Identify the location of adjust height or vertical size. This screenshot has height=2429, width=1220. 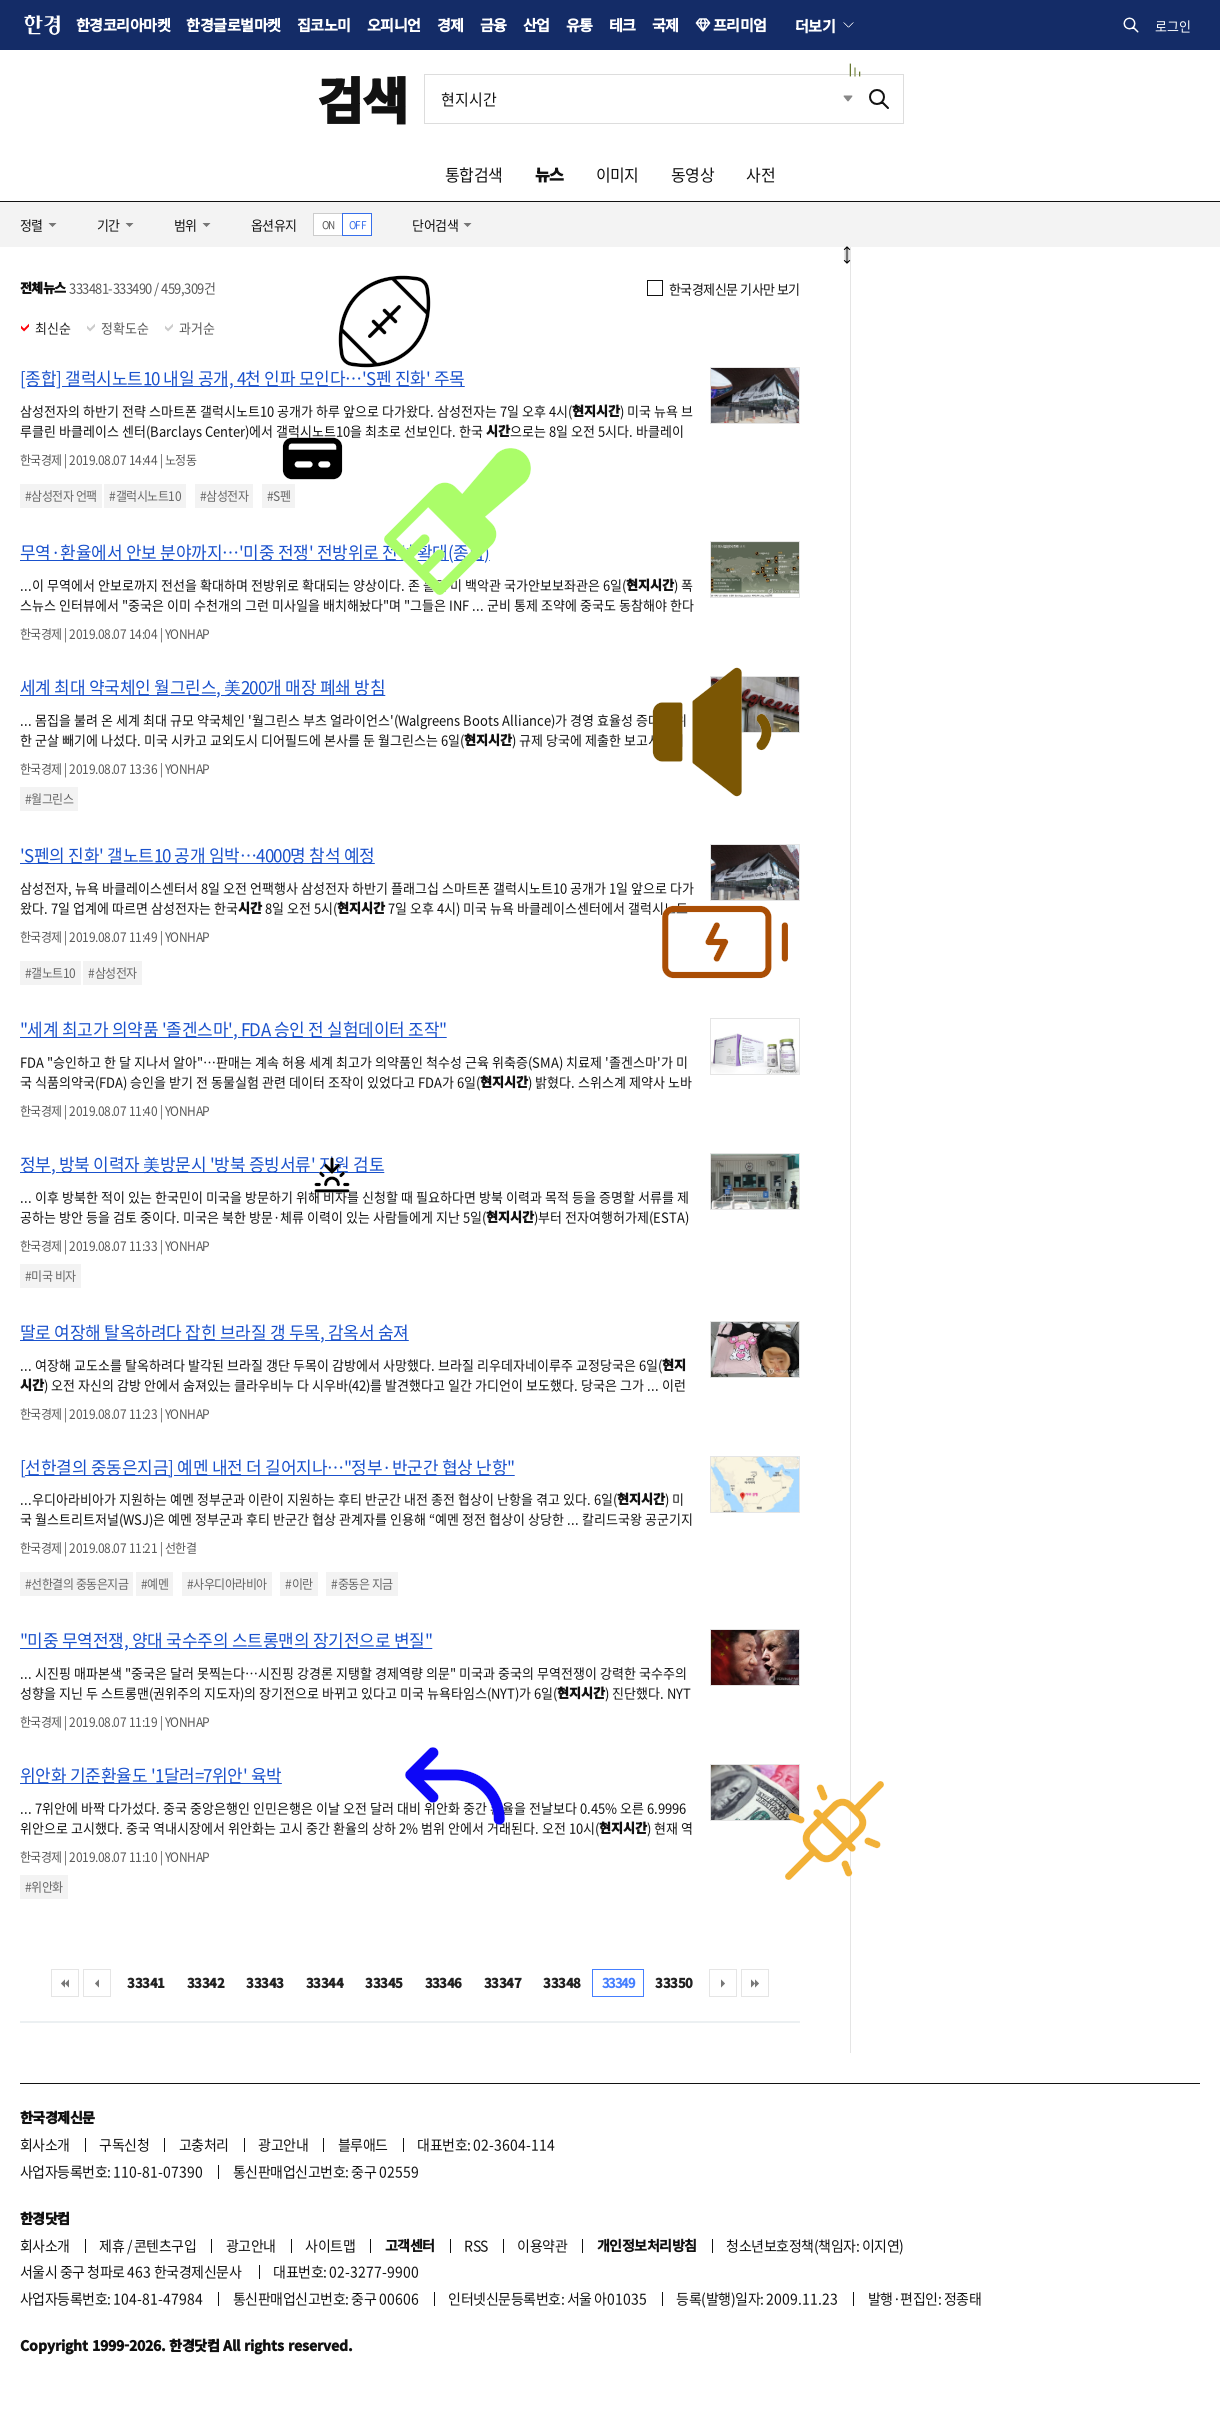
(847, 255).